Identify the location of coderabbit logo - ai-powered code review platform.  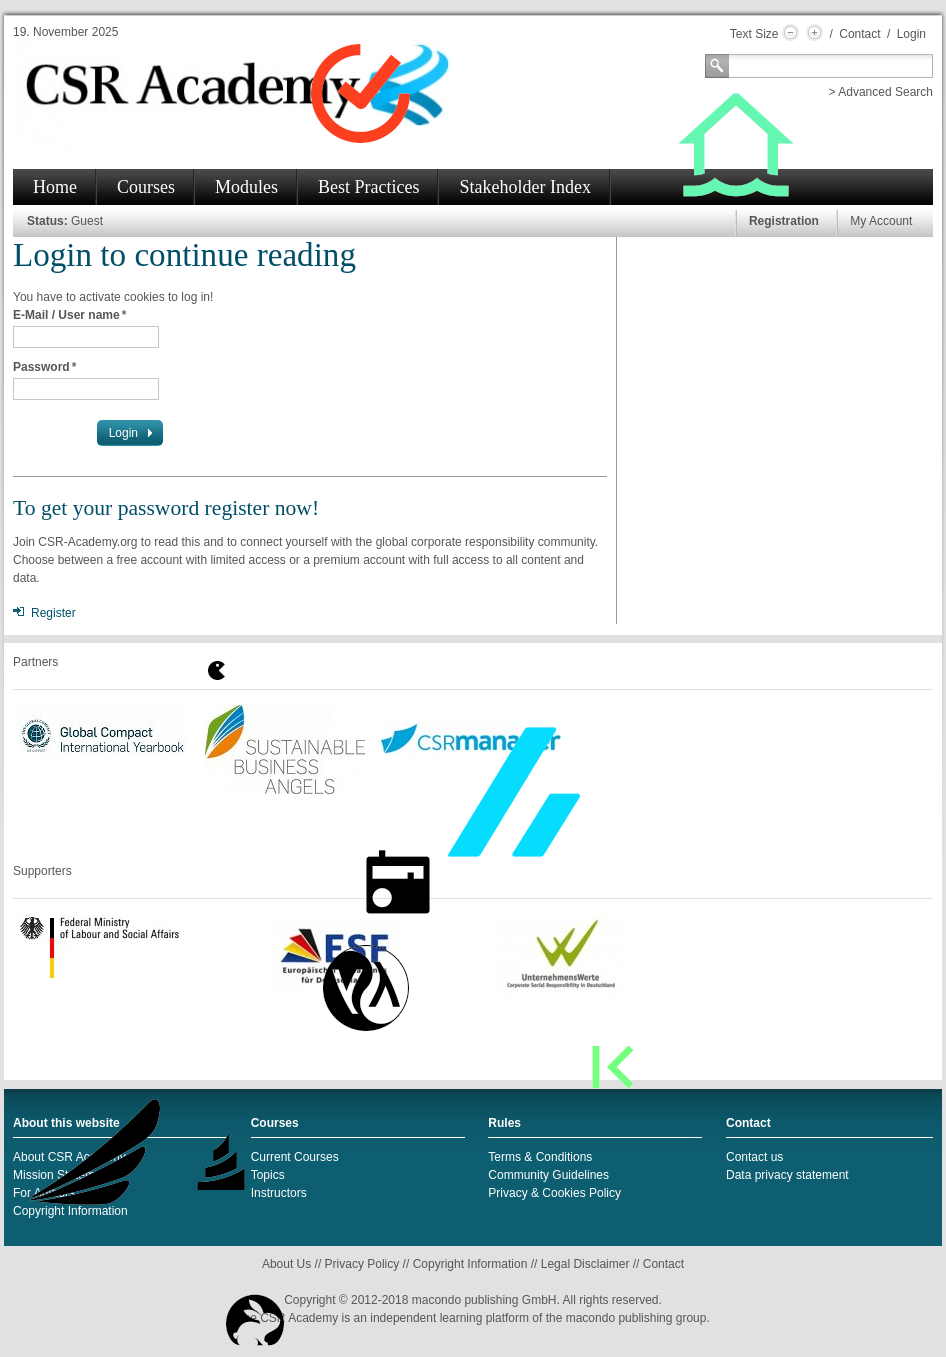
(255, 1320).